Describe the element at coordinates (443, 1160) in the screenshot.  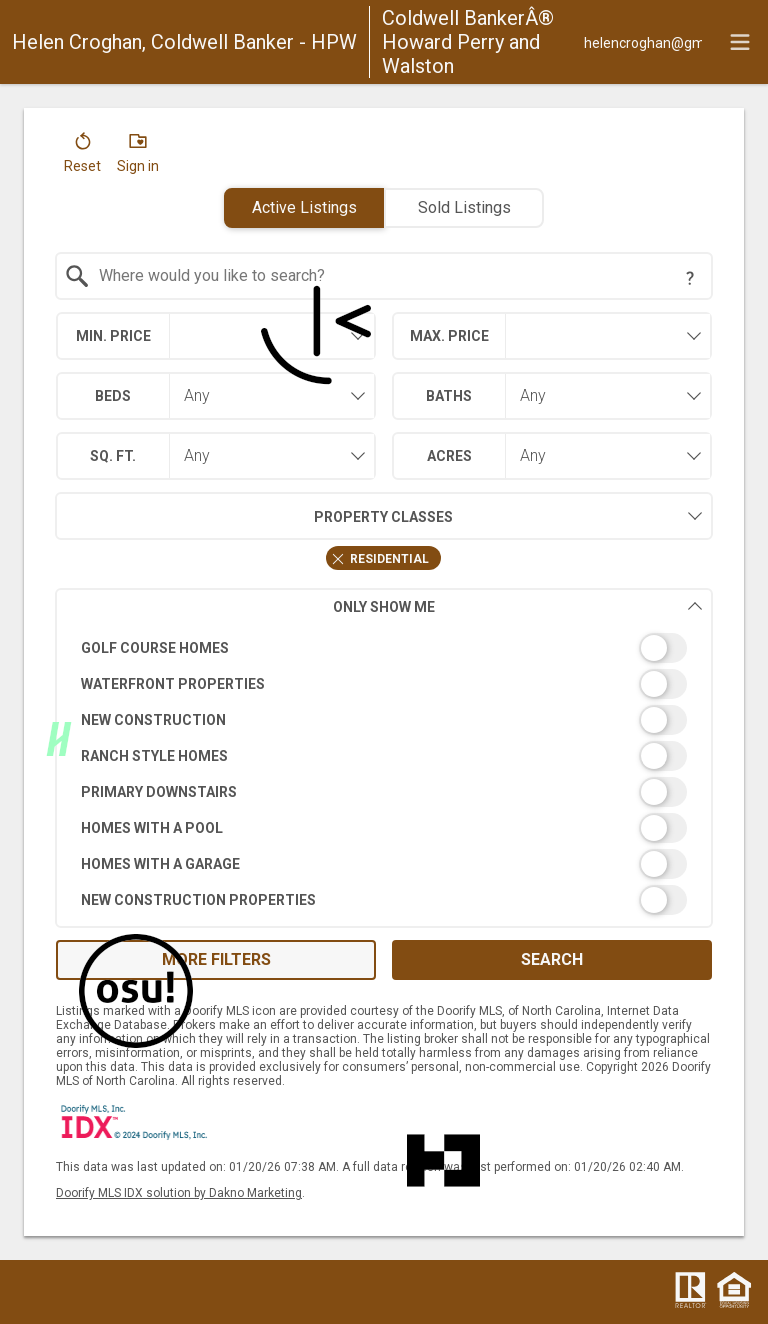
I see `better auth authentication service logo` at that location.